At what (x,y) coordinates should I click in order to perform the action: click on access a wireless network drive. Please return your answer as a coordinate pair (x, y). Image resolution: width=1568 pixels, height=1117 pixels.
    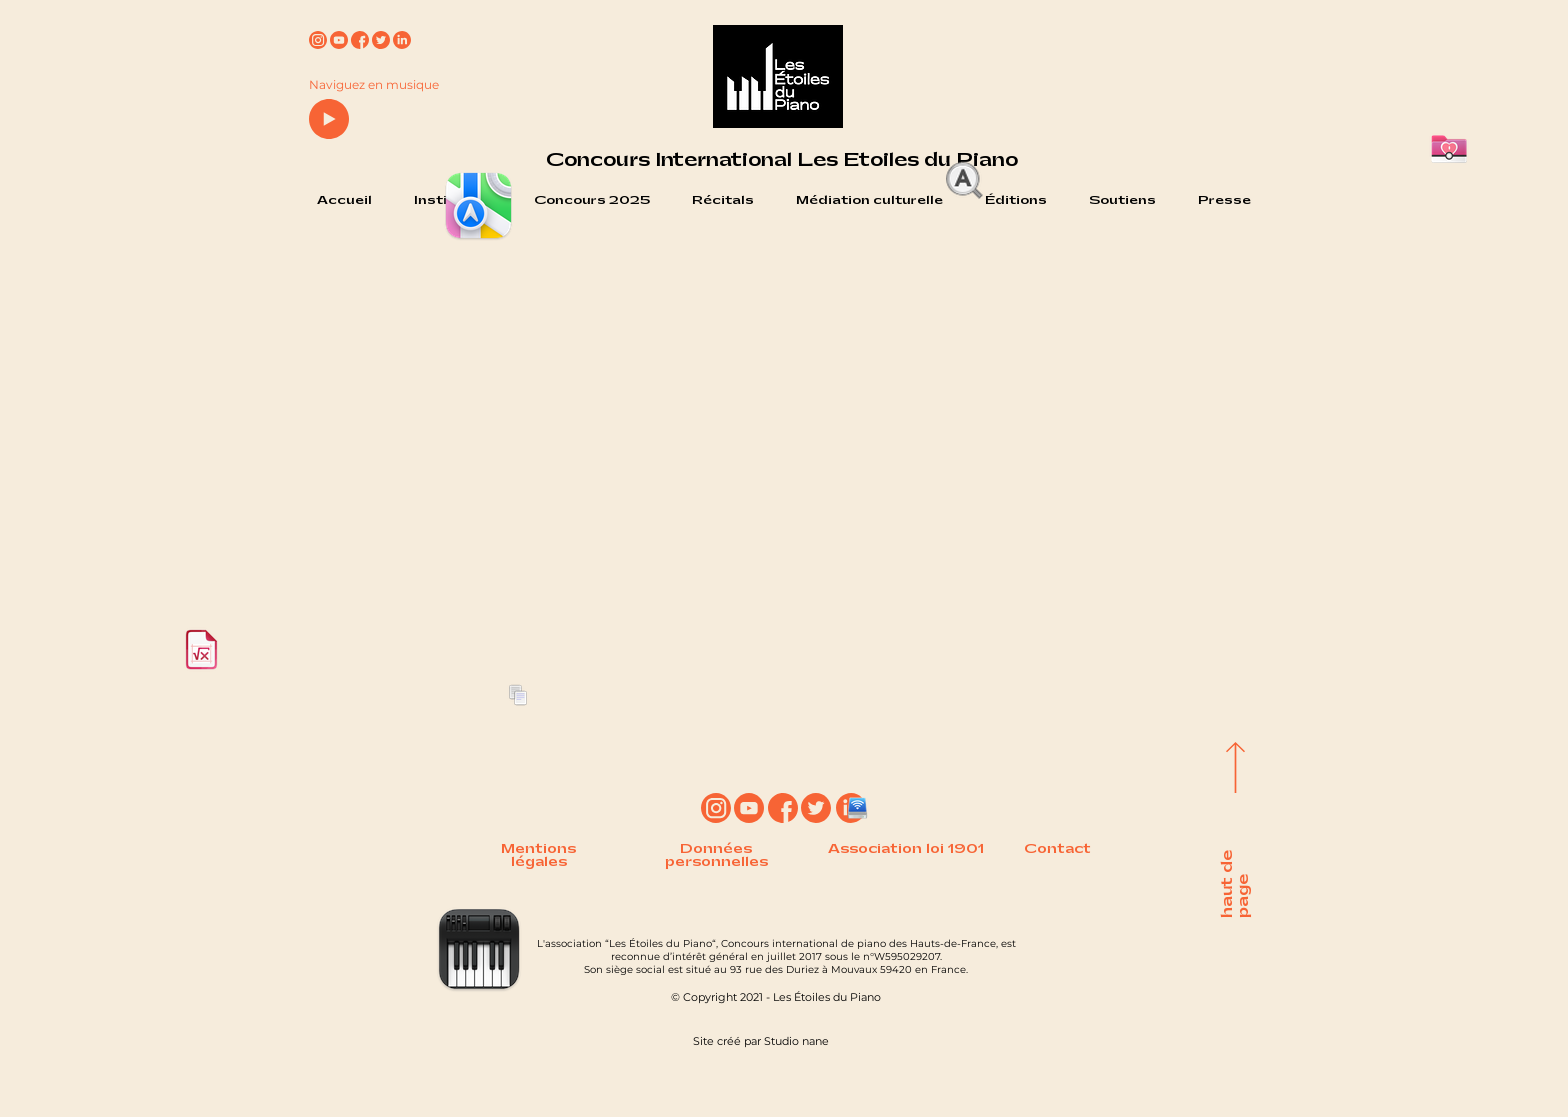
    Looking at the image, I should click on (857, 808).